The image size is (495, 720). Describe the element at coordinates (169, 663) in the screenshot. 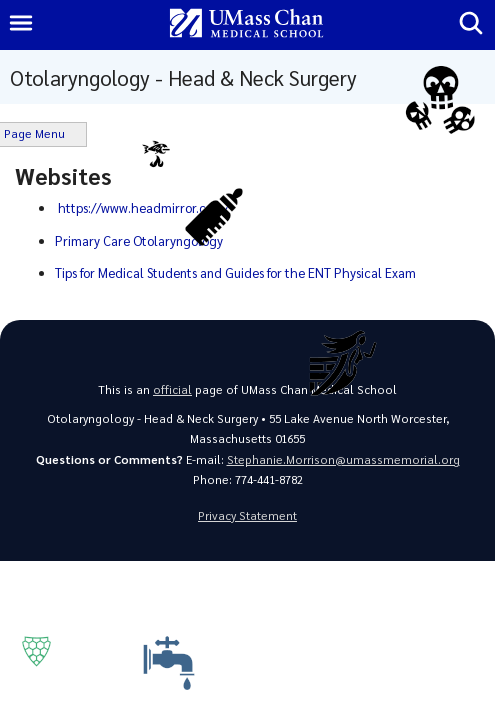

I see `water utility or plumbing settings` at that location.